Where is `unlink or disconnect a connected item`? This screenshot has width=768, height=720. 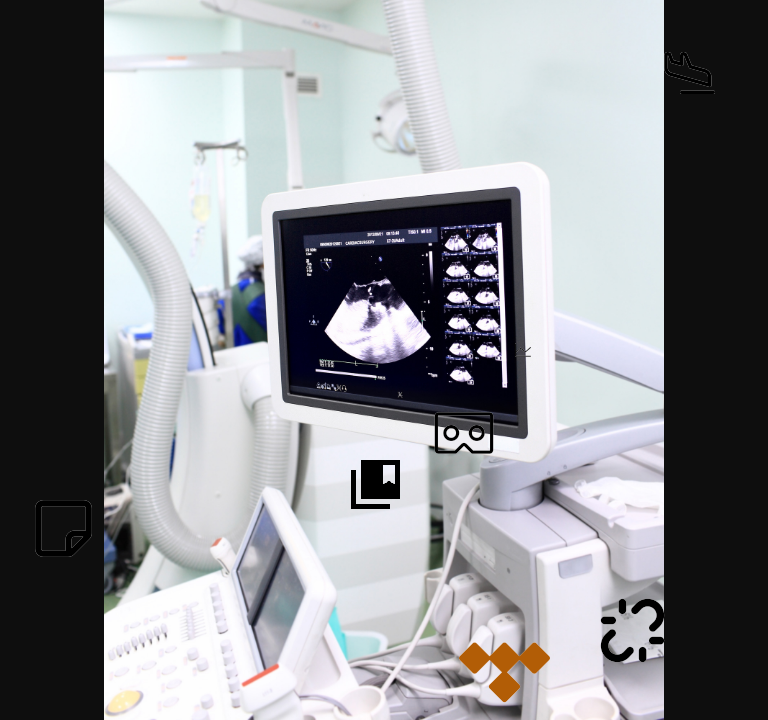 unlink or disconnect a connected item is located at coordinates (632, 630).